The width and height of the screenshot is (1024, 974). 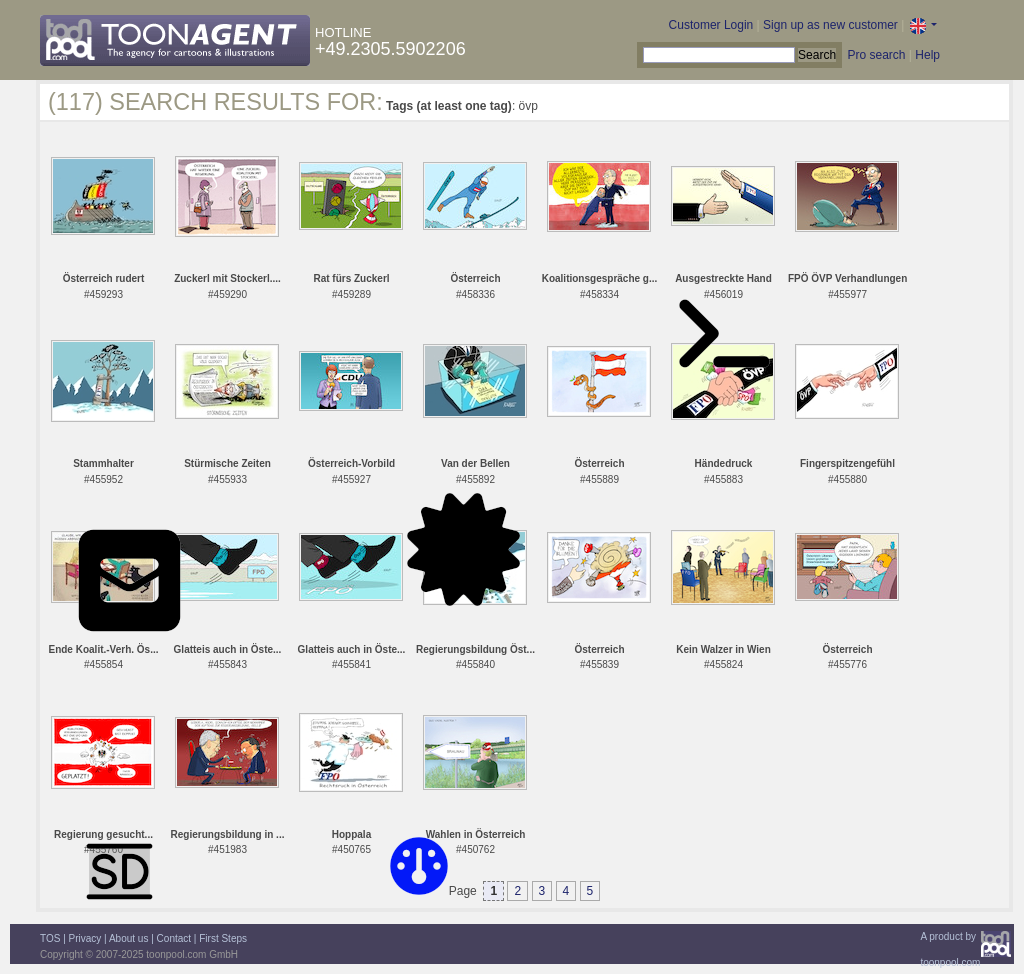 What do you see at coordinates (463, 549) in the screenshot?
I see `indicates a certified or verified status` at bounding box center [463, 549].